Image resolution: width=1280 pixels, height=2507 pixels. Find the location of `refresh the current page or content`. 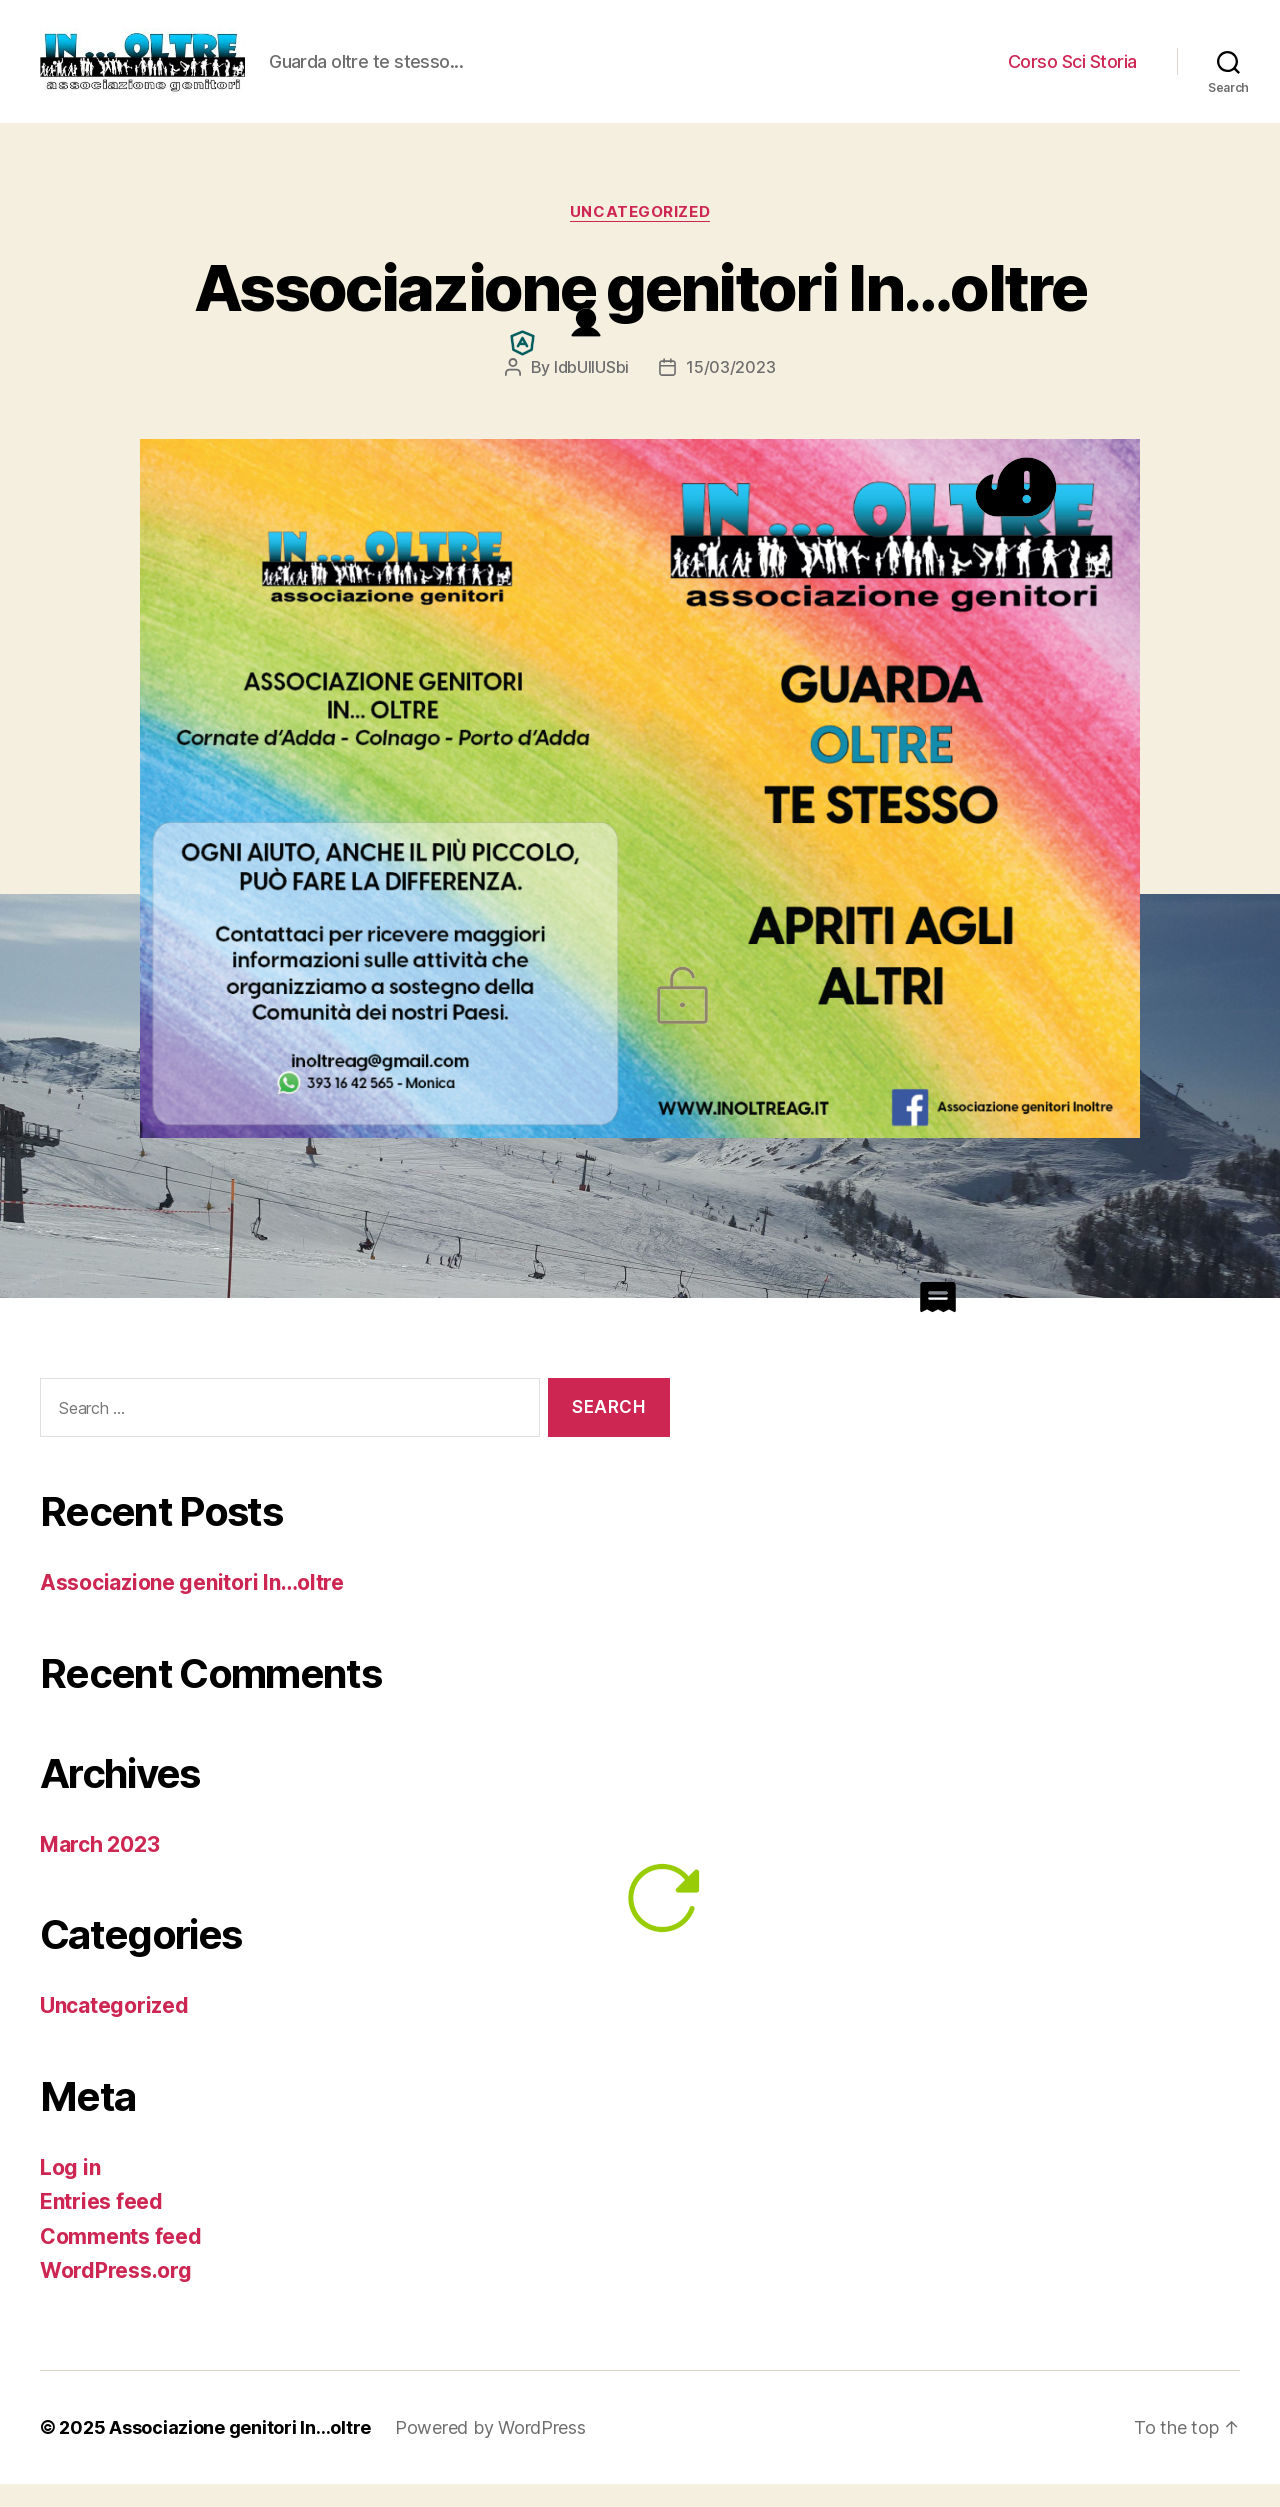

refresh the current page or content is located at coordinates (665, 1898).